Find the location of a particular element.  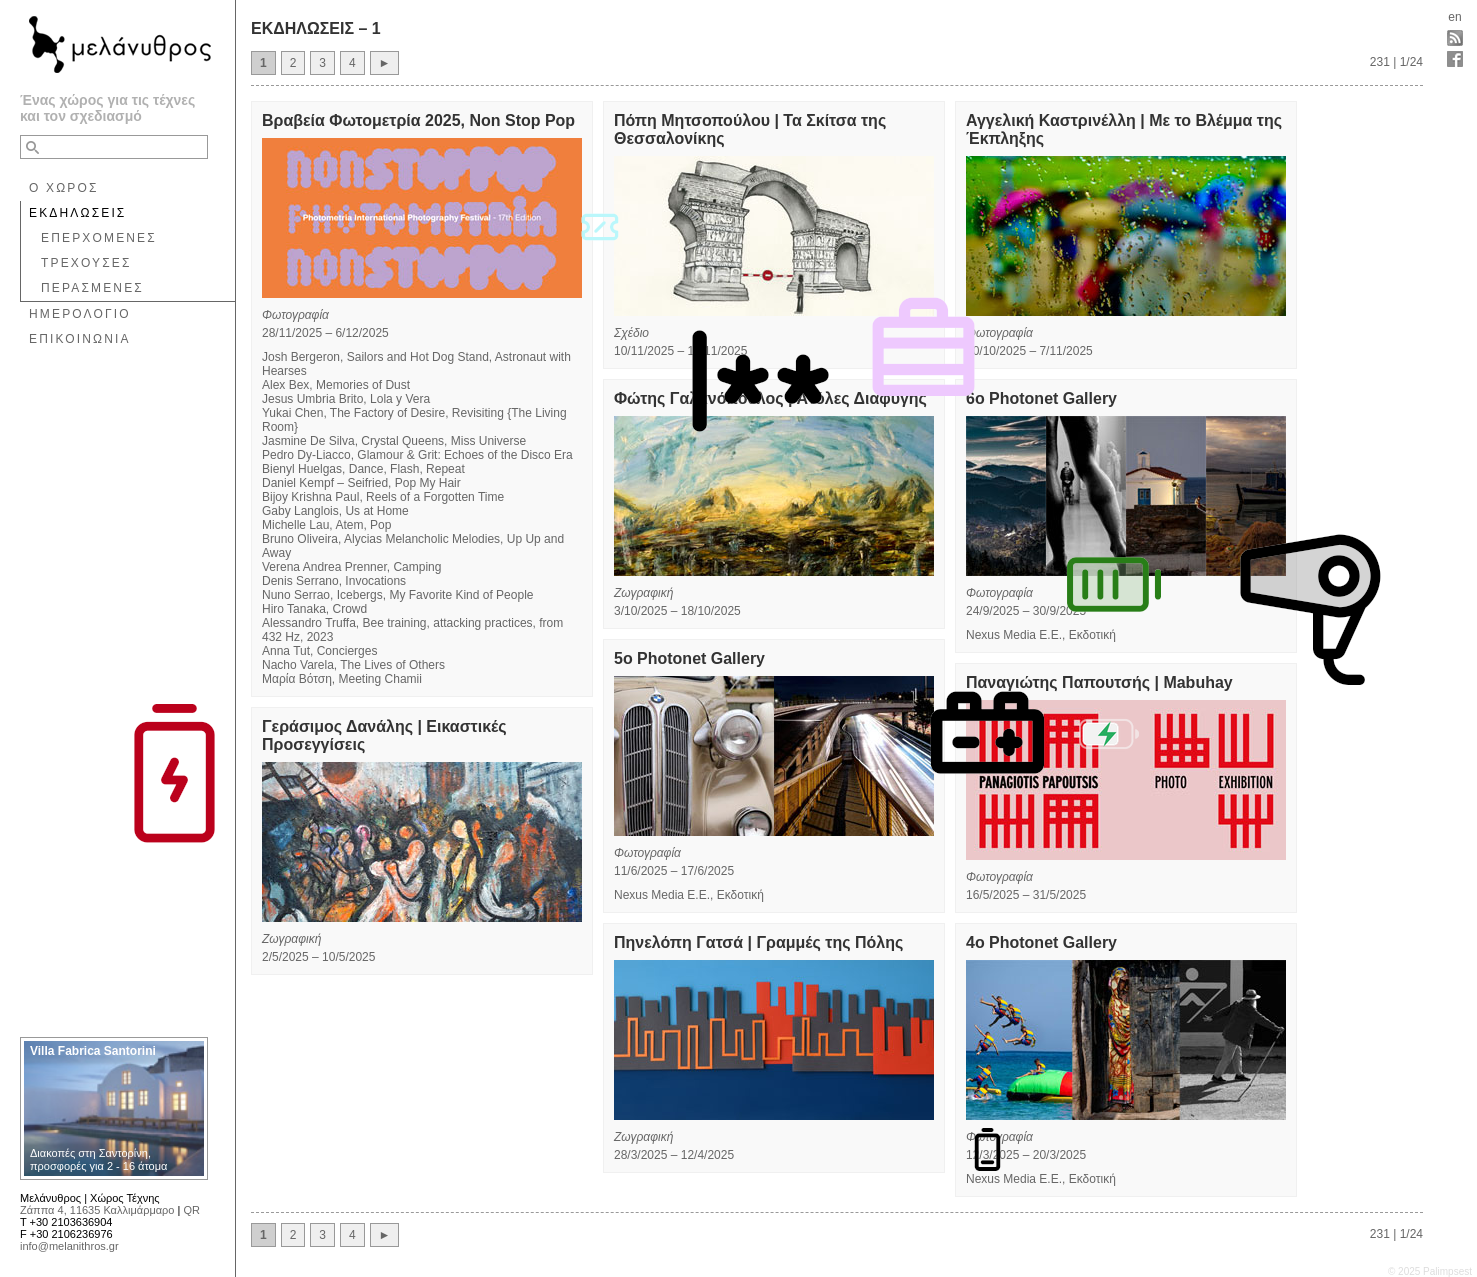

indicates battery is charging at 70% capacity is located at coordinates (1109, 734).